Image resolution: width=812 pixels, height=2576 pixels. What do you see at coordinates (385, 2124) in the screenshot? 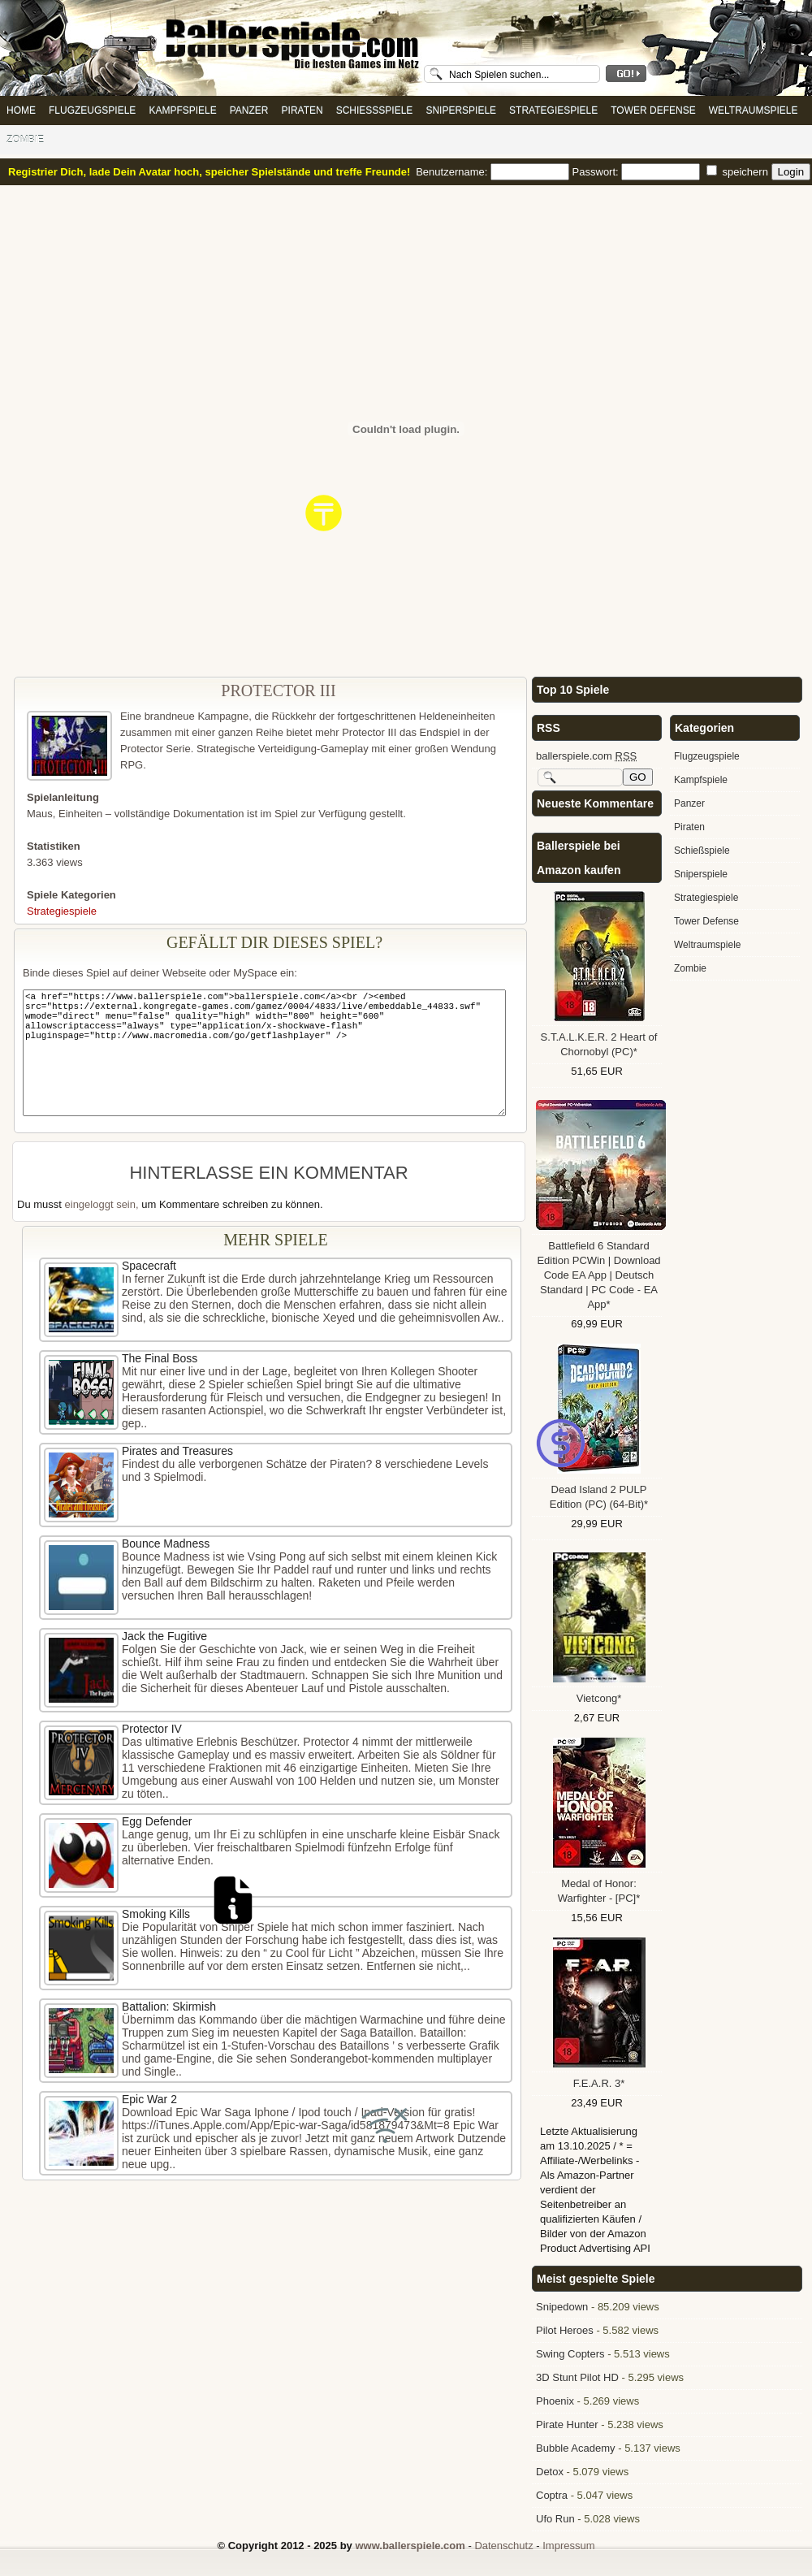
I see `no wifi connection available` at bounding box center [385, 2124].